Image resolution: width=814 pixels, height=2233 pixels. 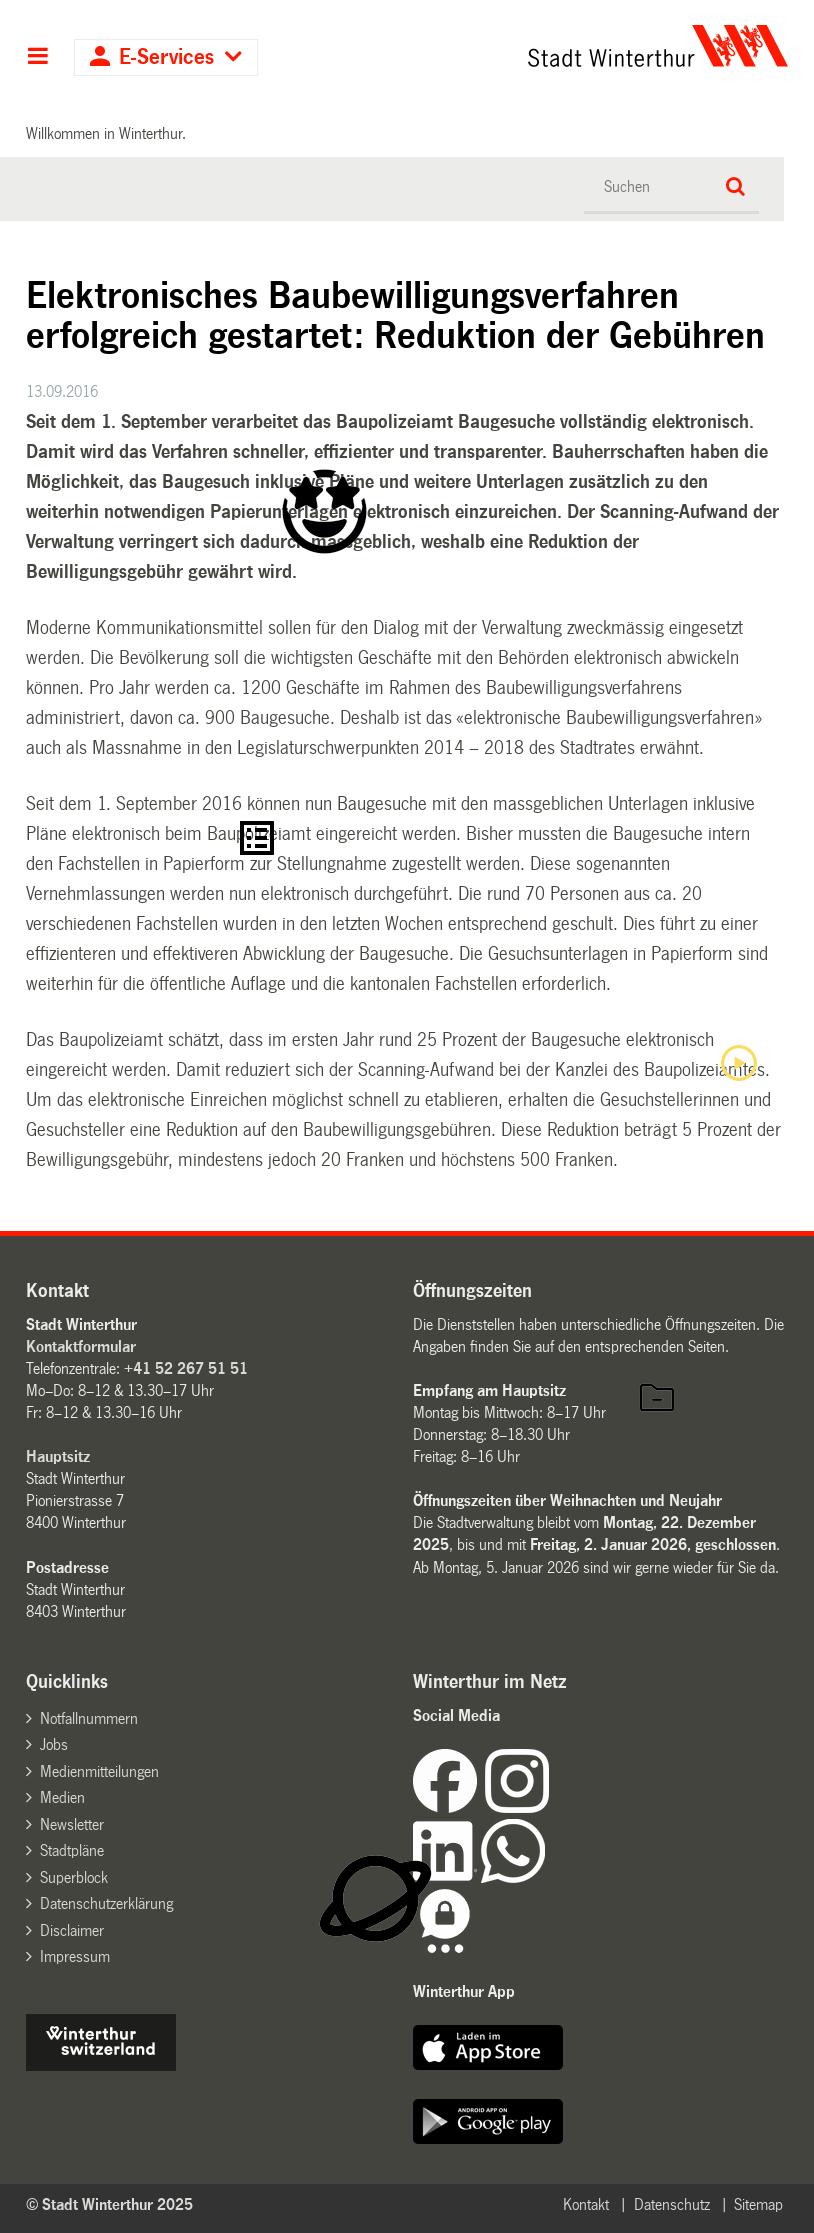 What do you see at coordinates (375, 1898) in the screenshot?
I see `explore global or worldwide content` at bounding box center [375, 1898].